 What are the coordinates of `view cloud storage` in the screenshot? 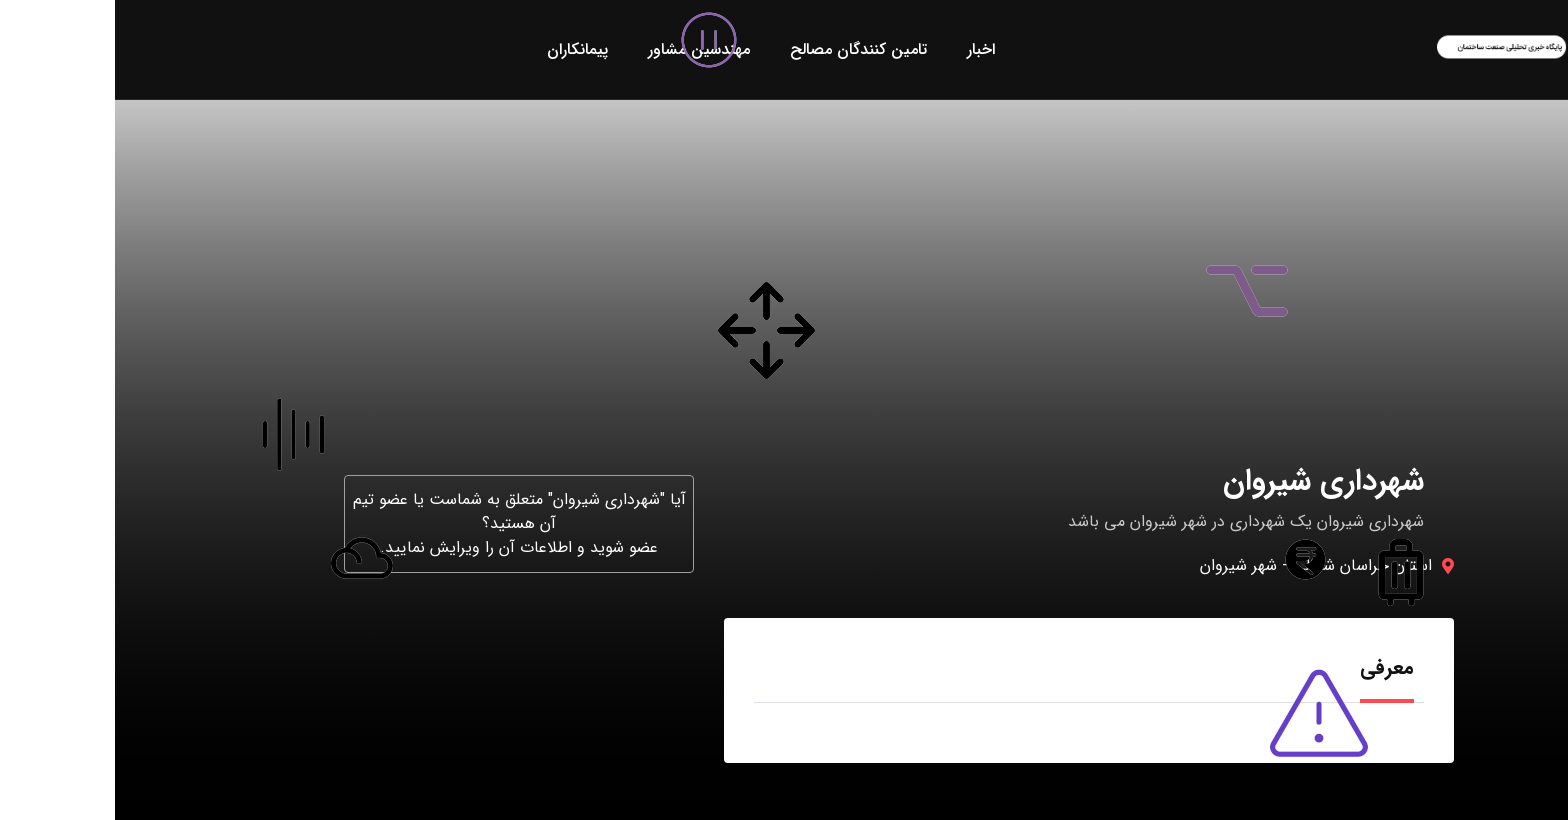 It's located at (362, 558).